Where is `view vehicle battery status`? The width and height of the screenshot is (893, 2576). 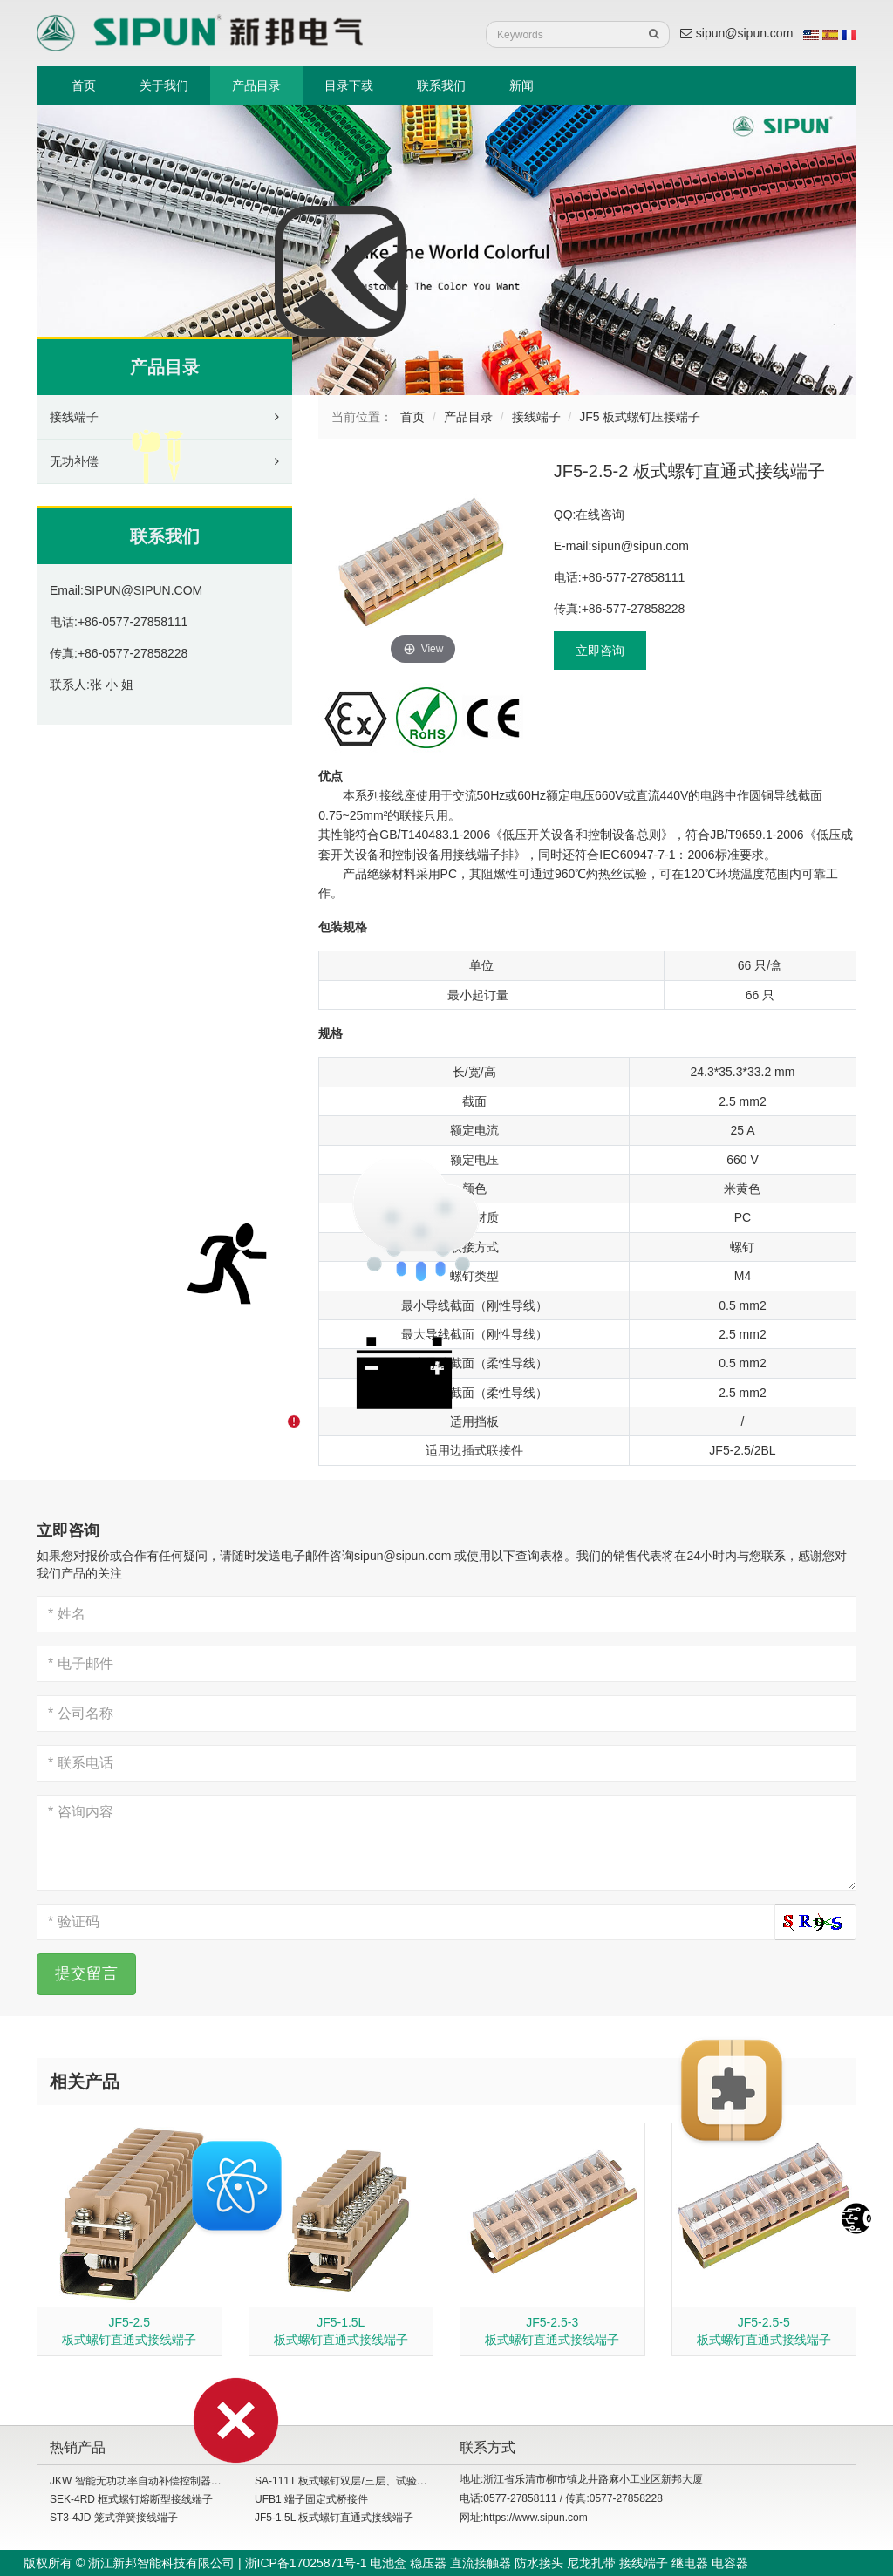 view vehicle battery status is located at coordinates (404, 1373).